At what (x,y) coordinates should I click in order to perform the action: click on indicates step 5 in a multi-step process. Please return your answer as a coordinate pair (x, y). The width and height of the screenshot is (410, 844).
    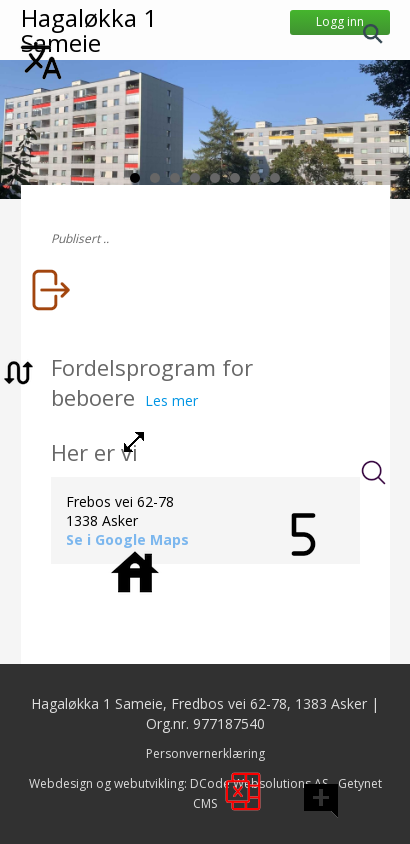
    Looking at the image, I should click on (303, 534).